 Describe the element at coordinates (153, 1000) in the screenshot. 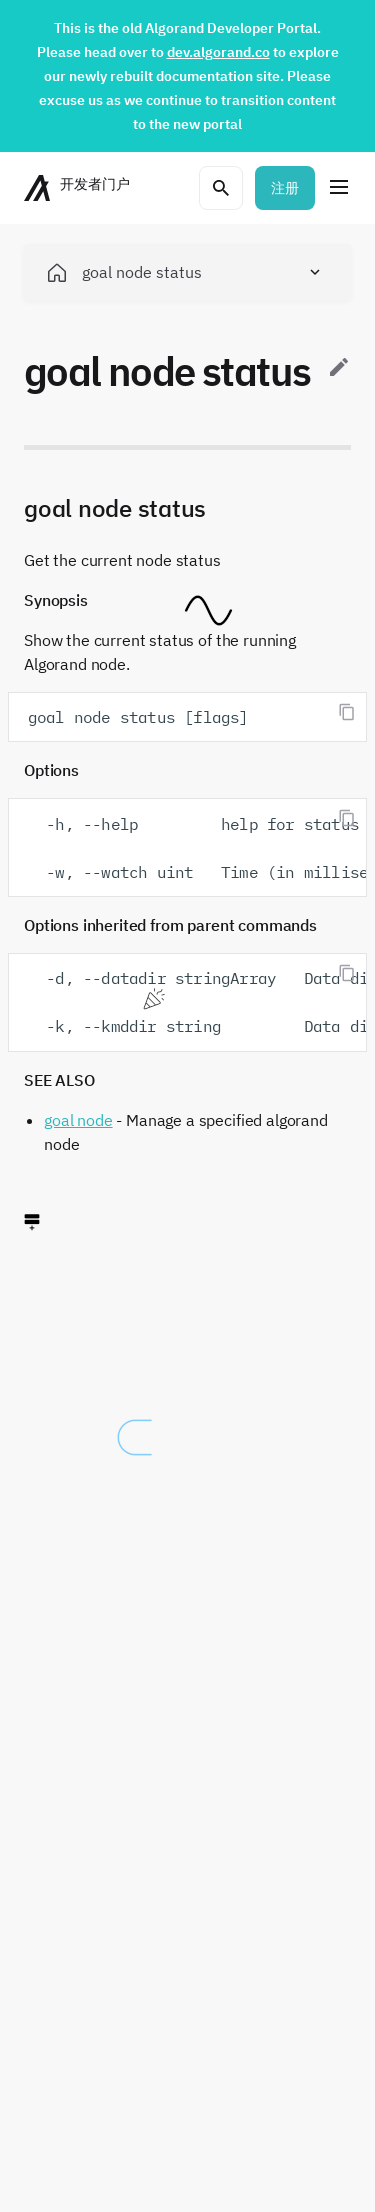

I see `celebration or success notification` at that location.